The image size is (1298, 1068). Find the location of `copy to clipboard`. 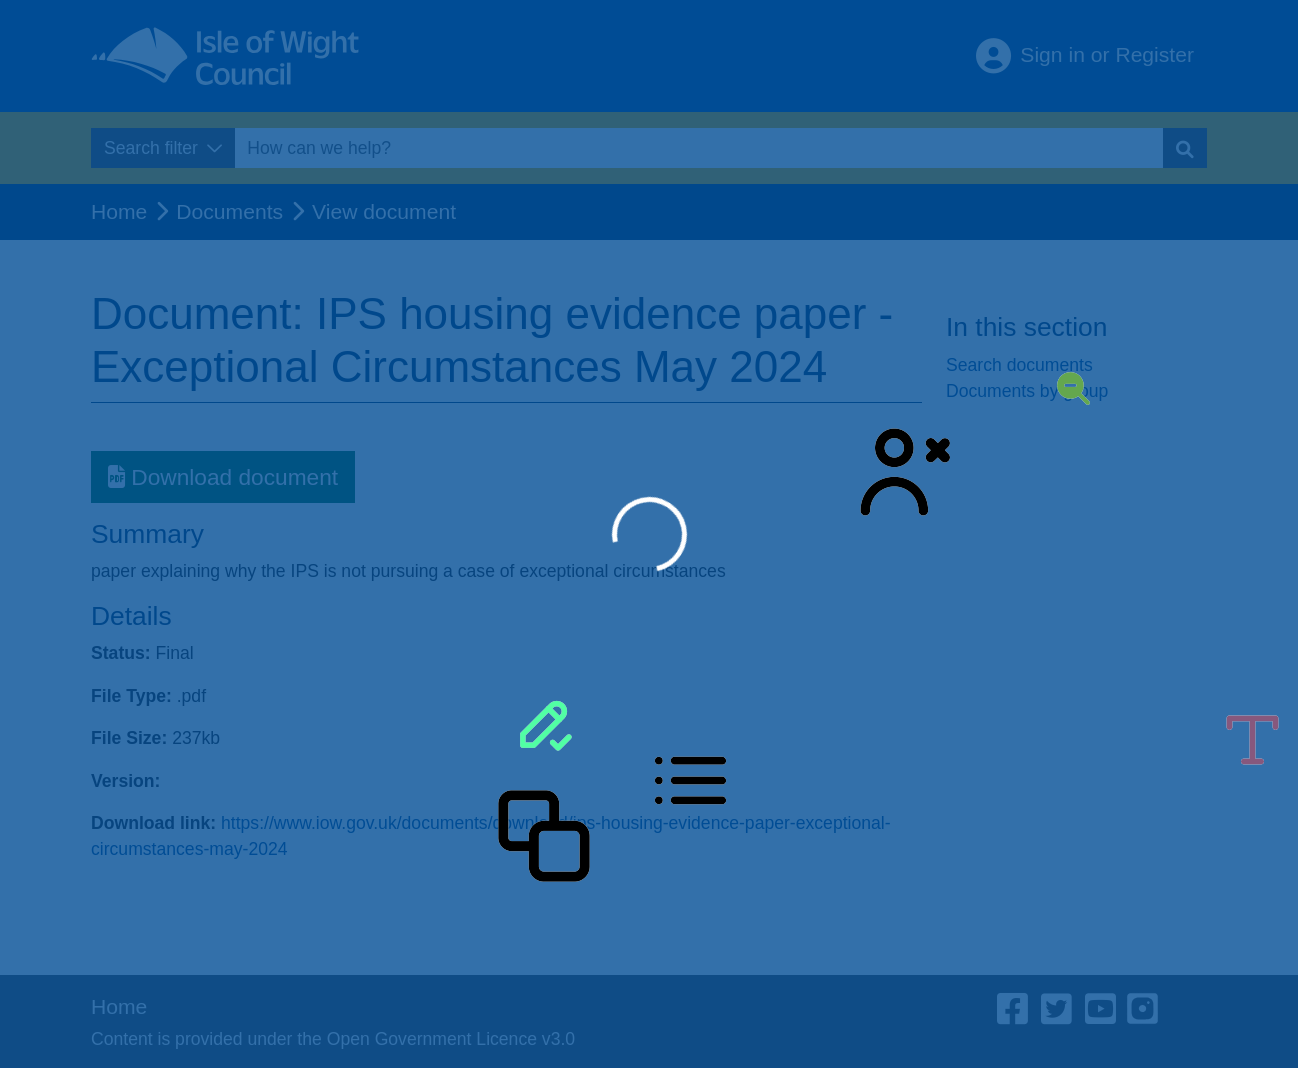

copy to clipboard is located at coordinates (544, 836).